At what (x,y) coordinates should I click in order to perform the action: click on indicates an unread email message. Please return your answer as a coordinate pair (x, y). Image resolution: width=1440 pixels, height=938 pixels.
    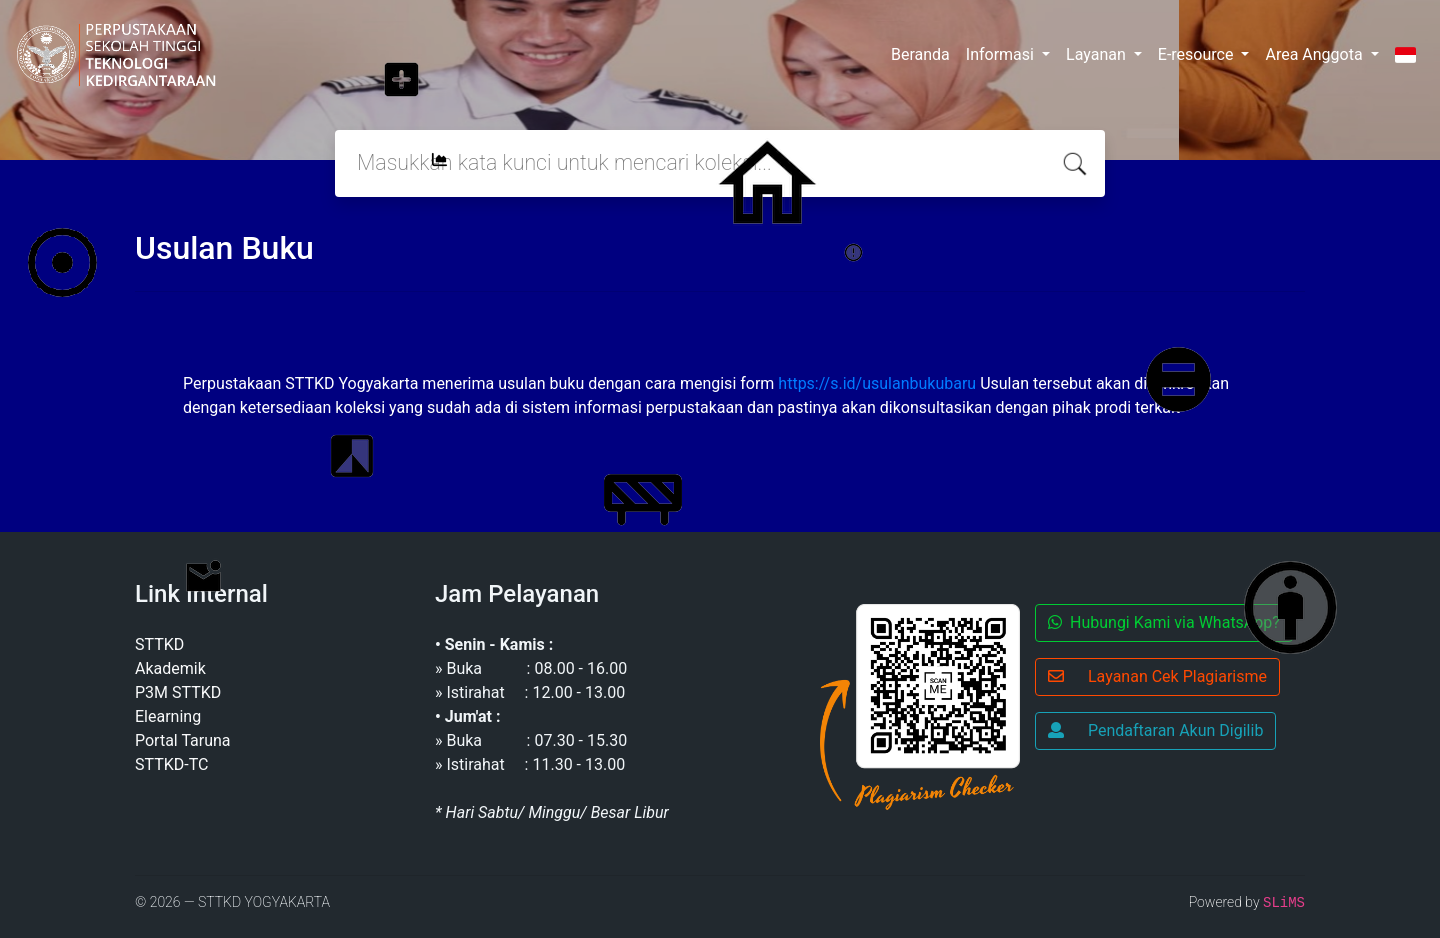
    Looking at the image, I should click on (203, 577).